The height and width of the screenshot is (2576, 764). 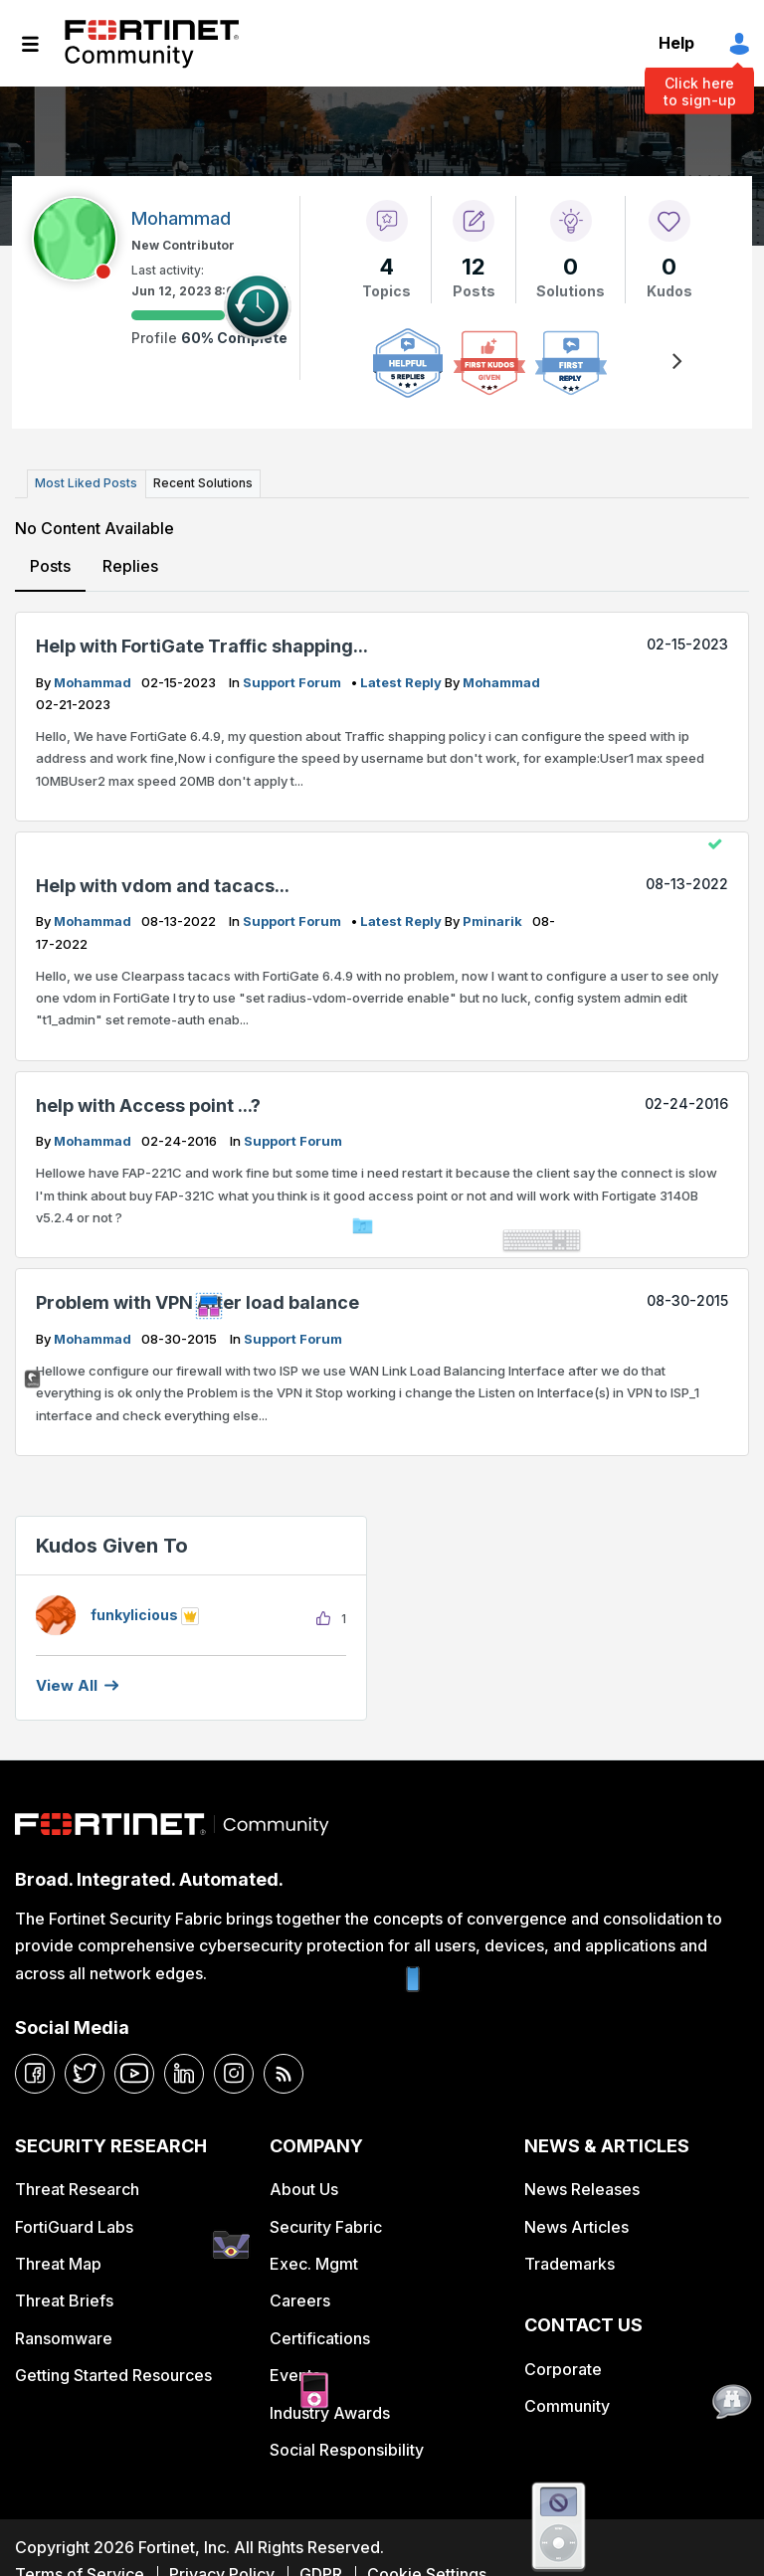 I want to click on iPod classic device not connected or unavailable, so click(x=558, y=2526).